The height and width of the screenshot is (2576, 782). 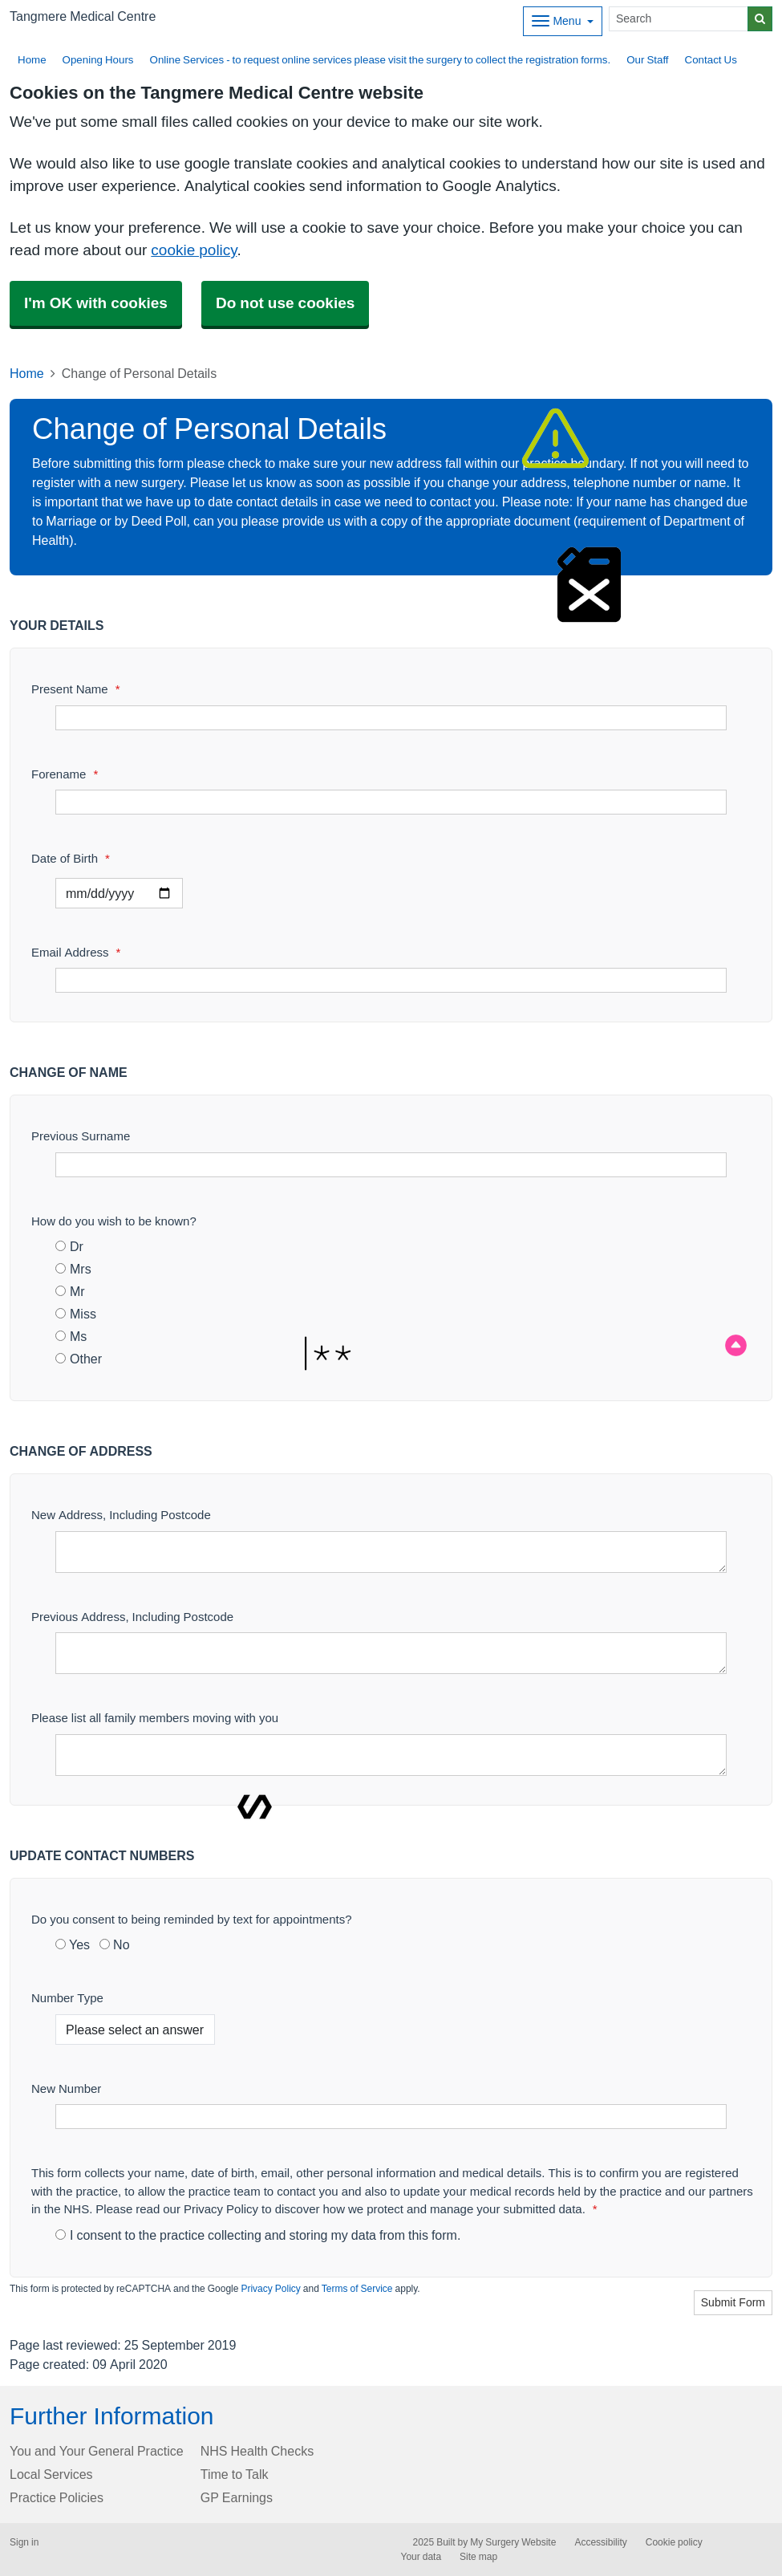 I want to click on polymer project logo, so click(x=254, y=1806).